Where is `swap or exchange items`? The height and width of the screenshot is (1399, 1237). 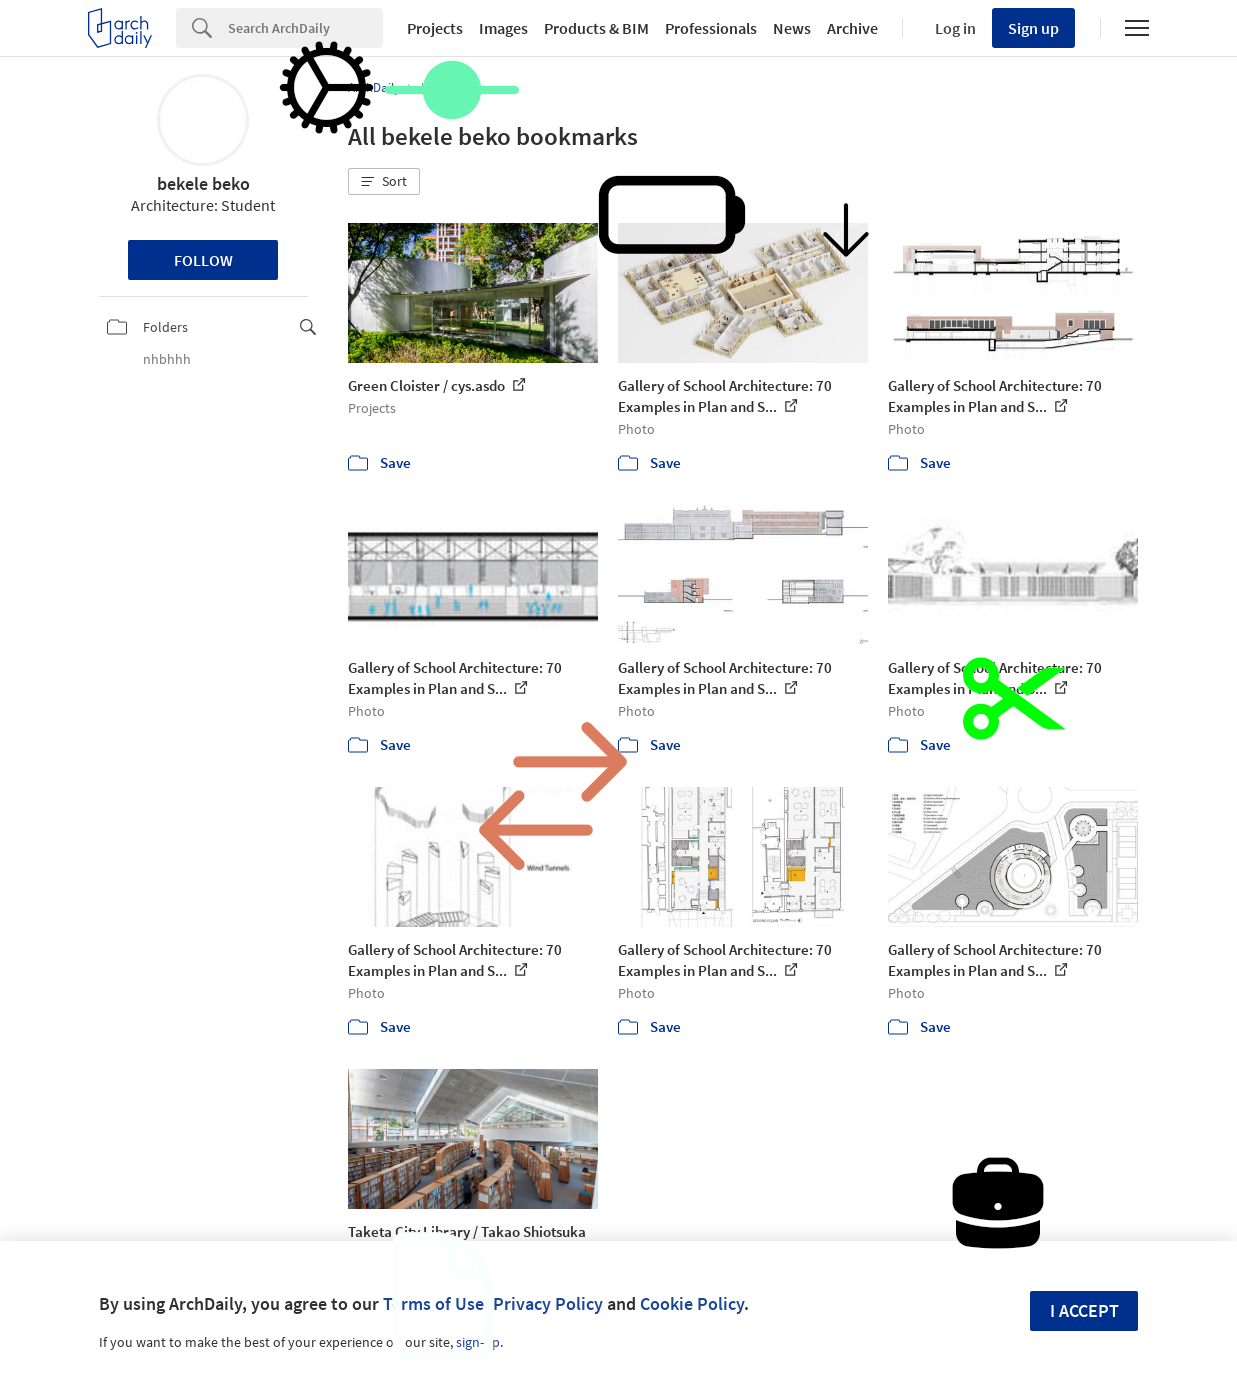 swap or exchange items is located at coordinates (553, 796).